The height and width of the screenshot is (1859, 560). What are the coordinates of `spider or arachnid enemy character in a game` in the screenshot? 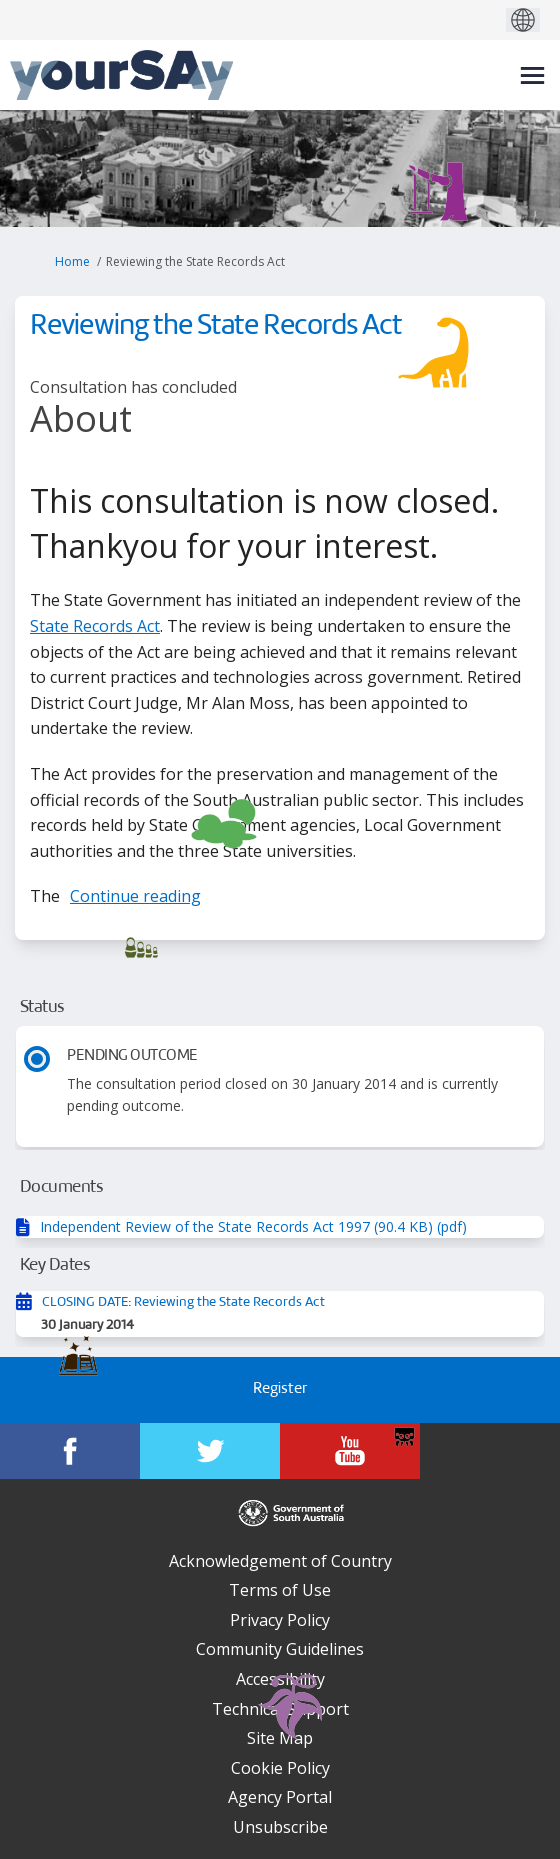 It's located at (404, 1437).